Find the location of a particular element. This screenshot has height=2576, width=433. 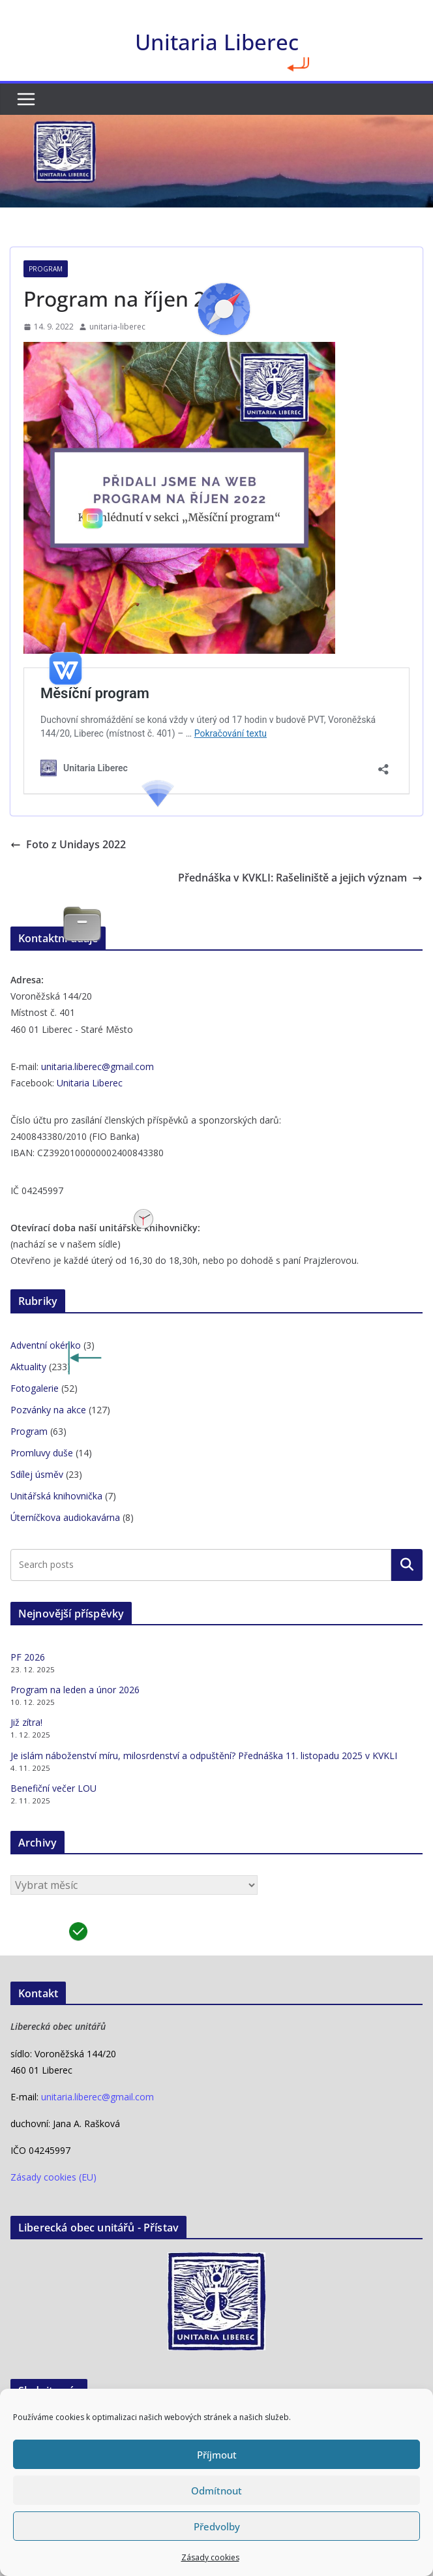

launch the web browser app is located at coordinates (224, 309).